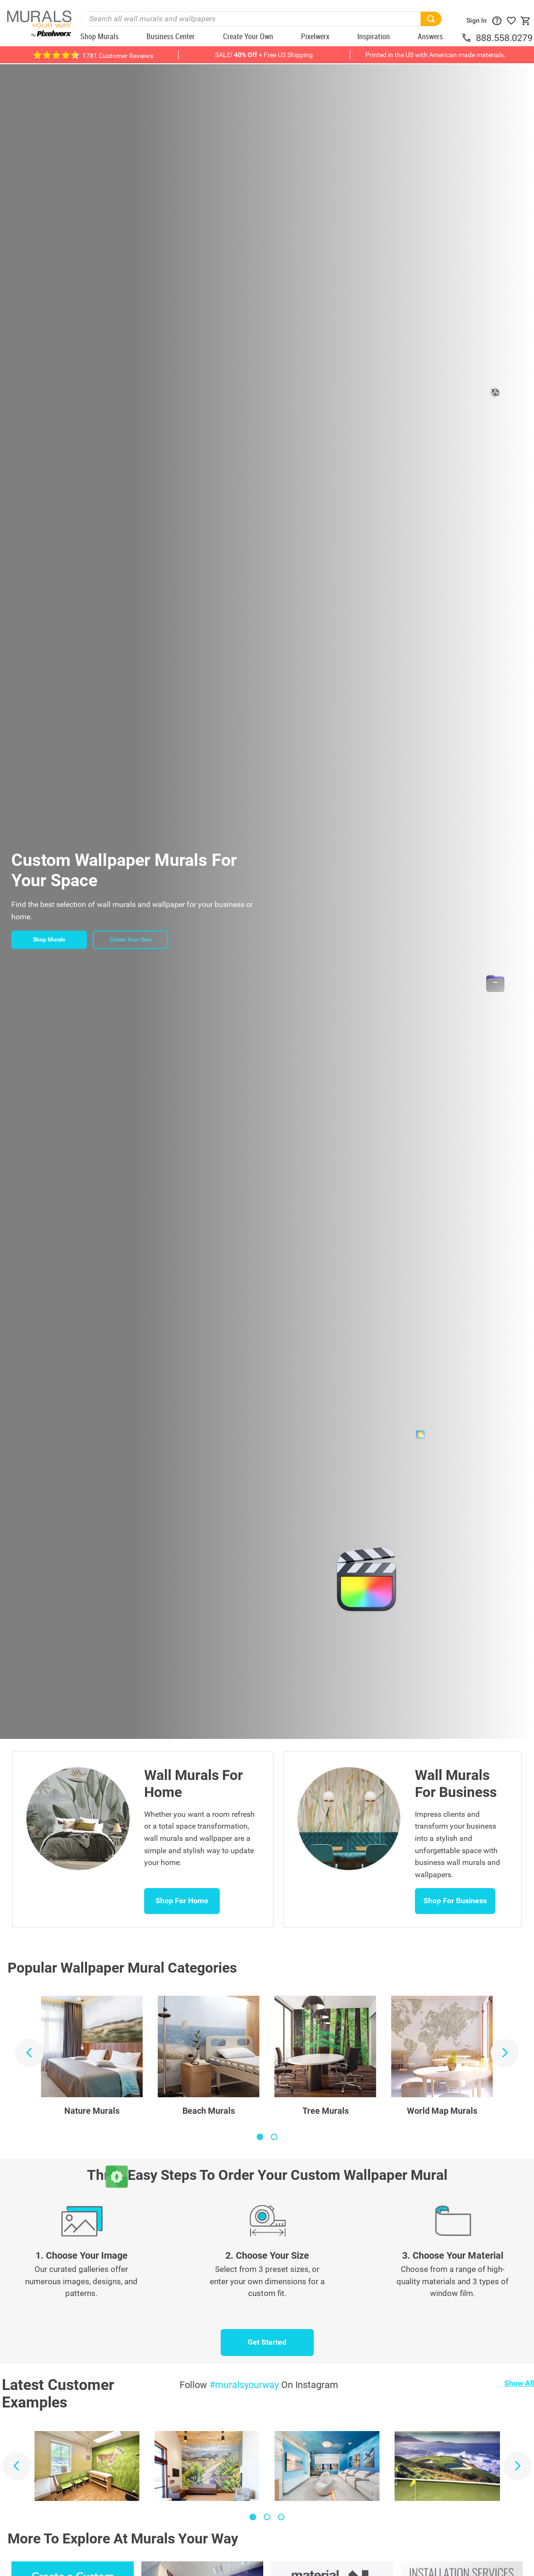 This screenshot has height=2576, width=534. I want to click on check for operating system updates, so click(117, 2177).